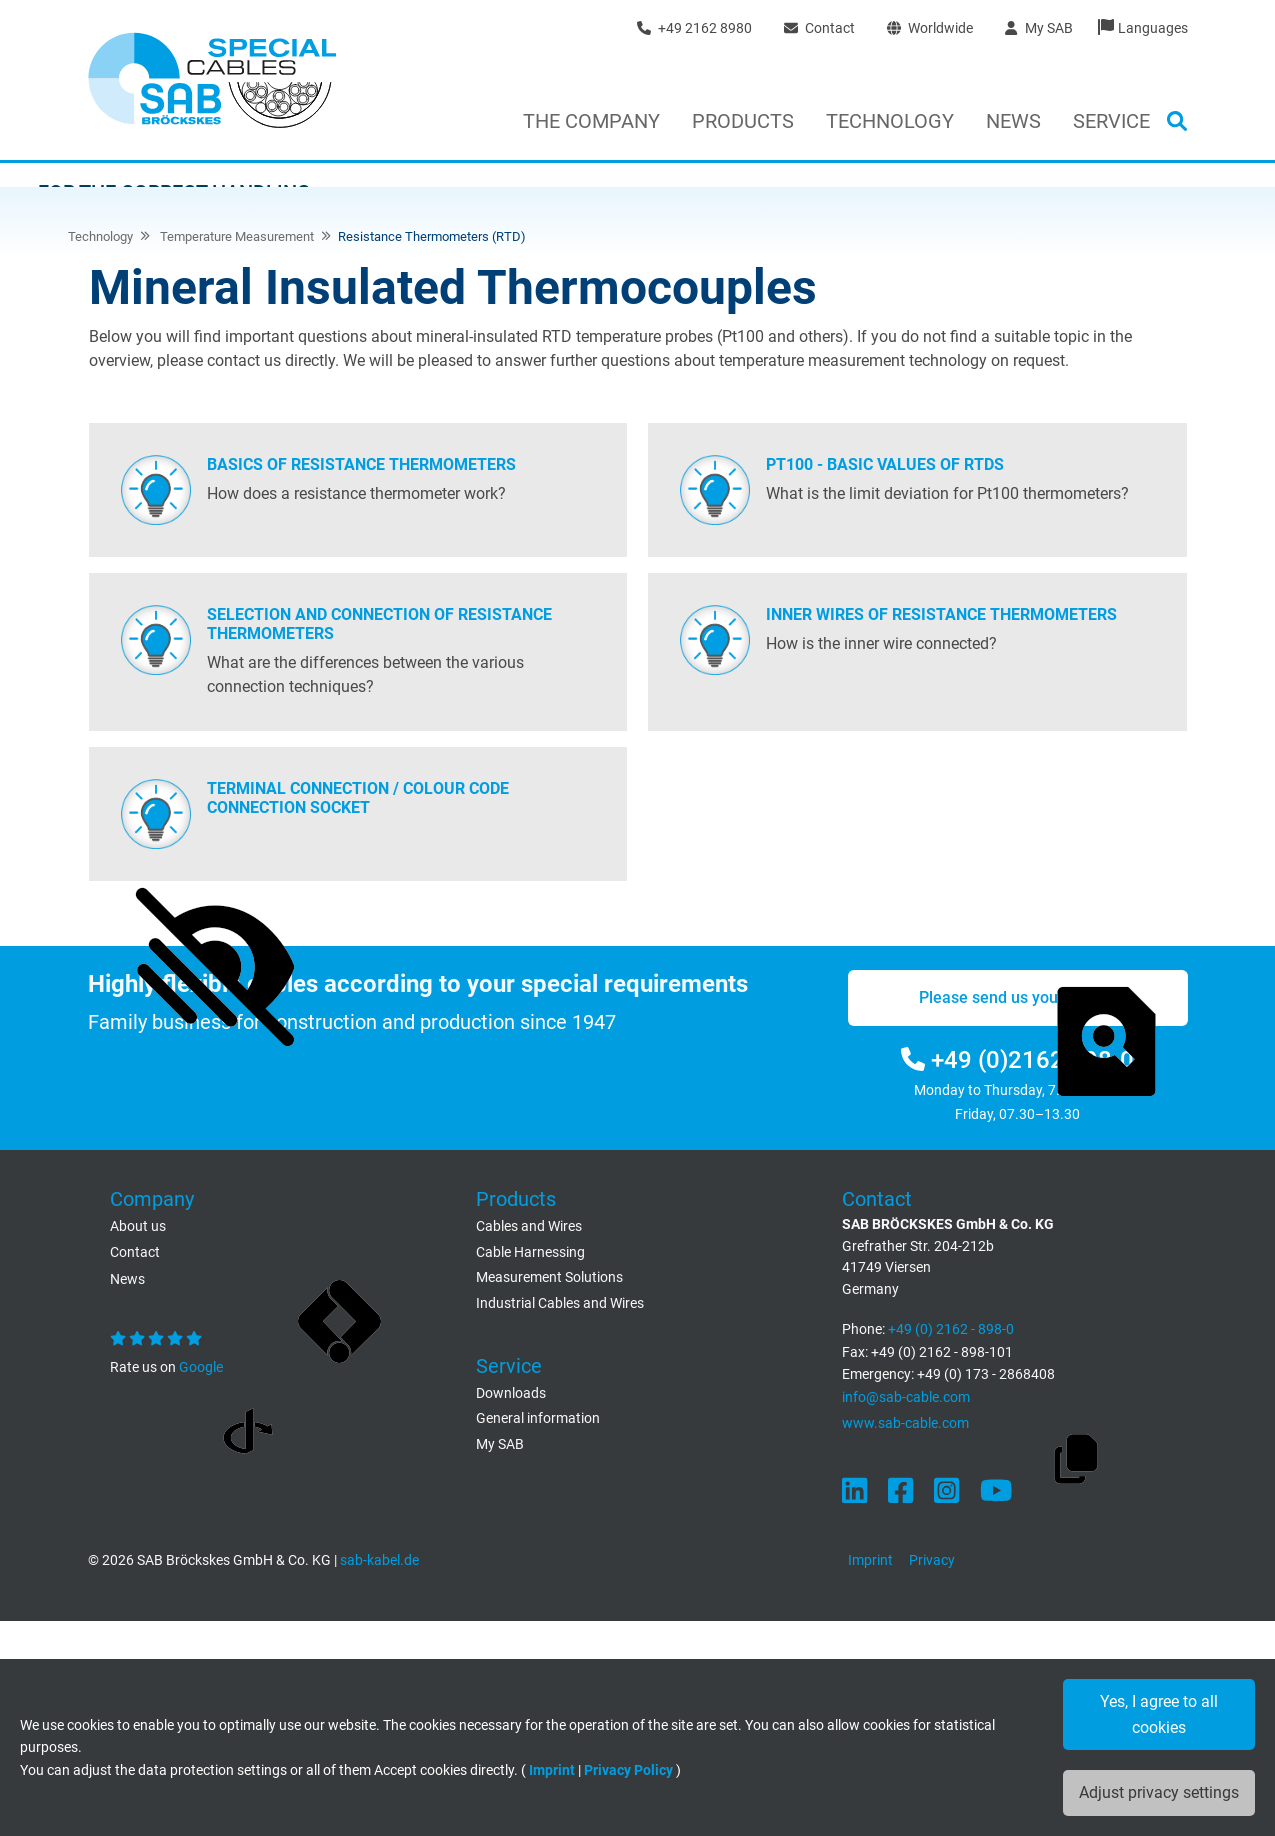 The width and height of the screenshot is (1275, 1836). What do you see at coordinates (1106, 1041) in the screenshot?
I see `search within a document or file` at bounding box center [1106, 1041].